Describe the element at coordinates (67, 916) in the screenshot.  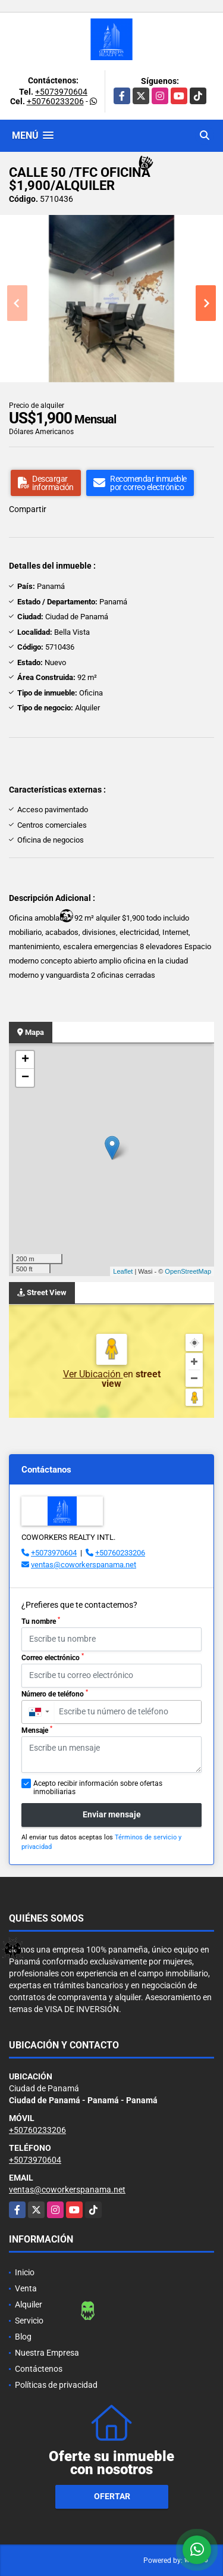
I see `view world map or global overview` at that location.